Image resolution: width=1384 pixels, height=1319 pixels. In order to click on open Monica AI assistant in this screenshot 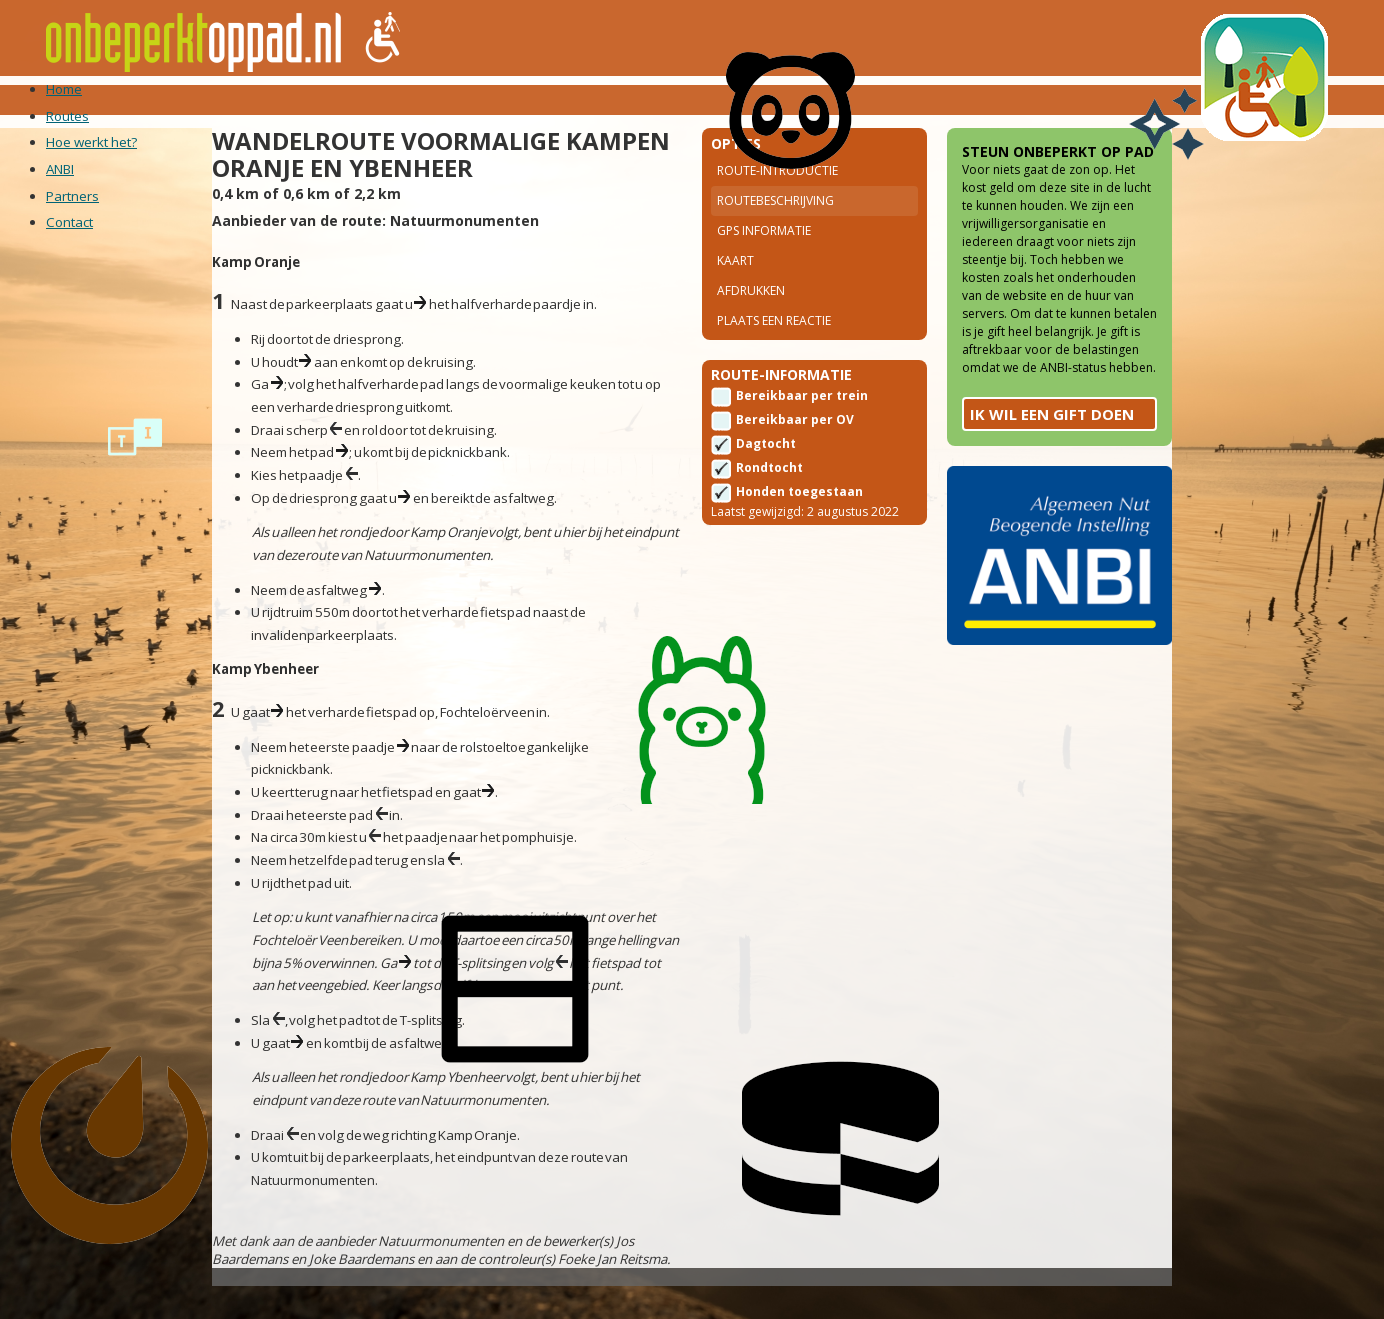, I will do `click(790, 110)`.